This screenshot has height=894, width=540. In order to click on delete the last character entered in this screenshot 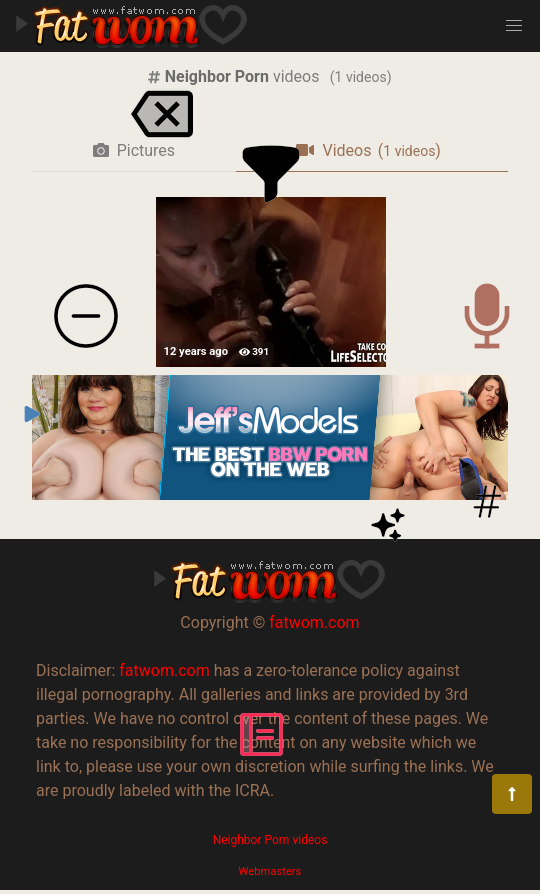, I will do `click(162, 114)`.